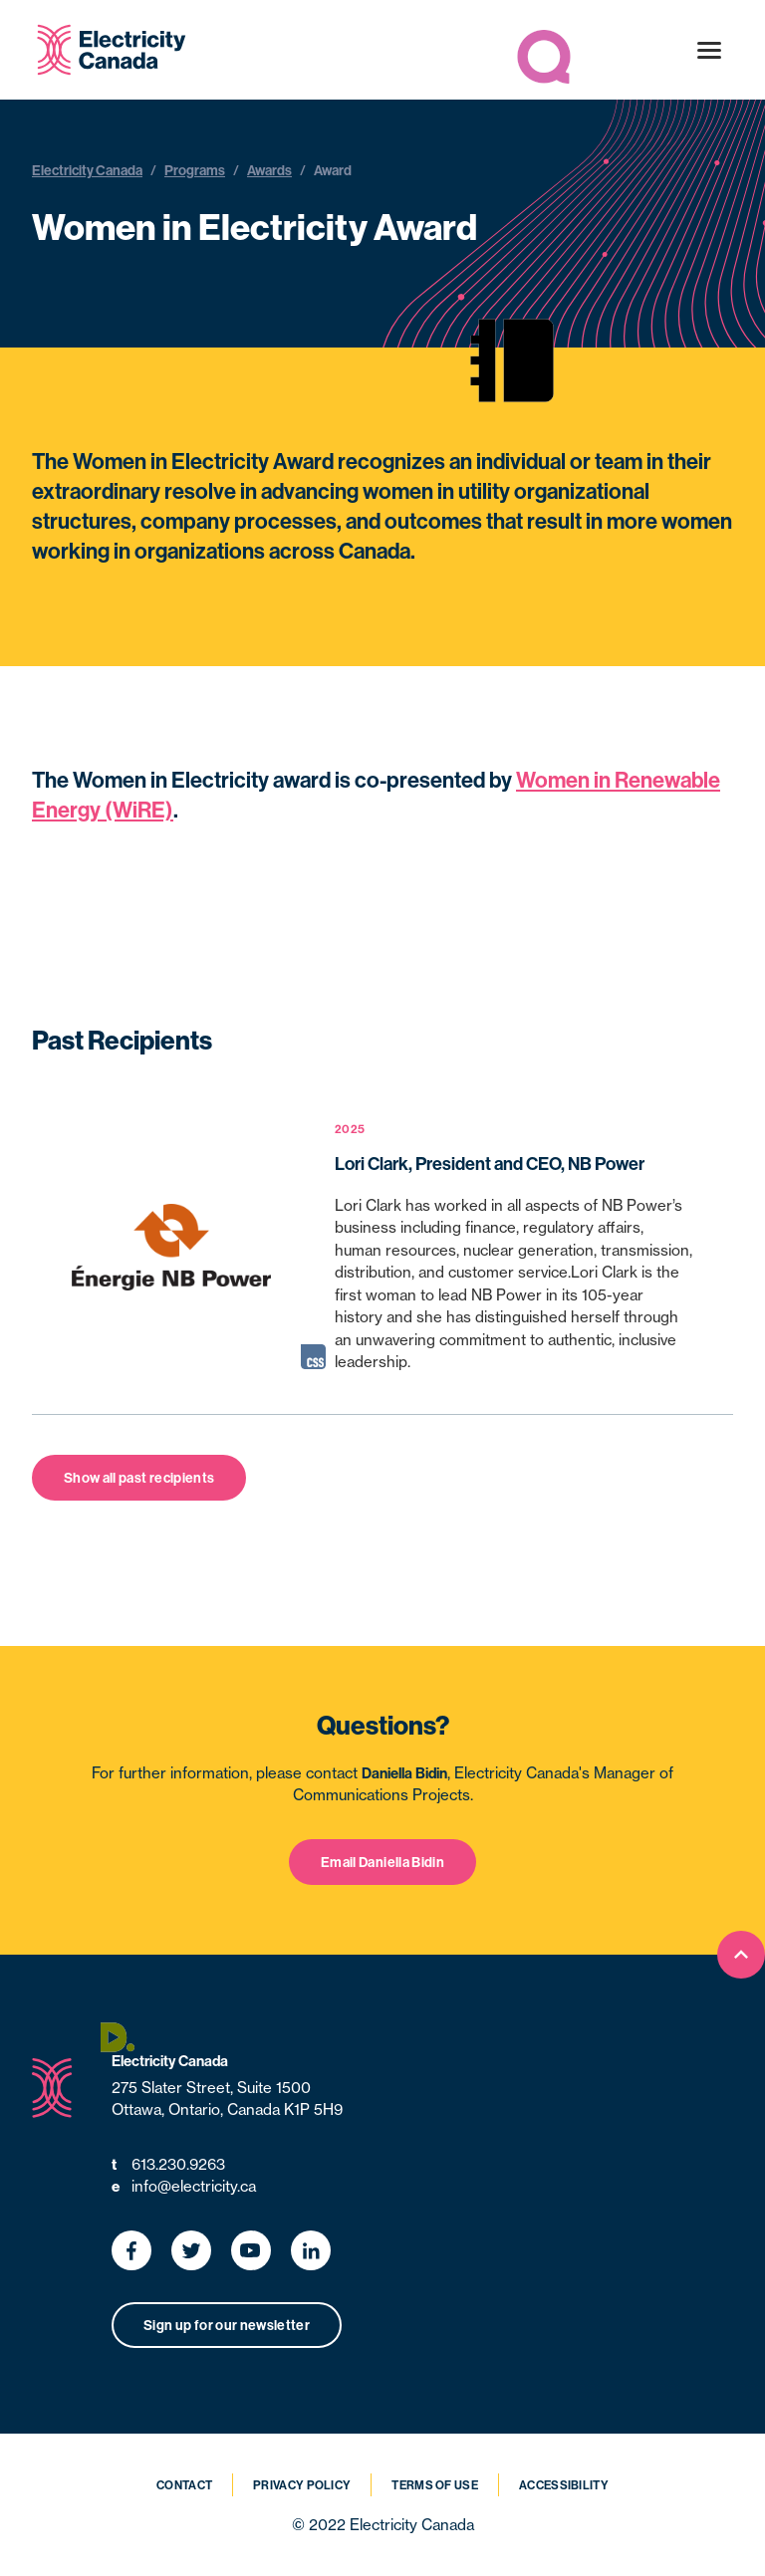  I want to click on open the Quizlet app, so click(544, 57).